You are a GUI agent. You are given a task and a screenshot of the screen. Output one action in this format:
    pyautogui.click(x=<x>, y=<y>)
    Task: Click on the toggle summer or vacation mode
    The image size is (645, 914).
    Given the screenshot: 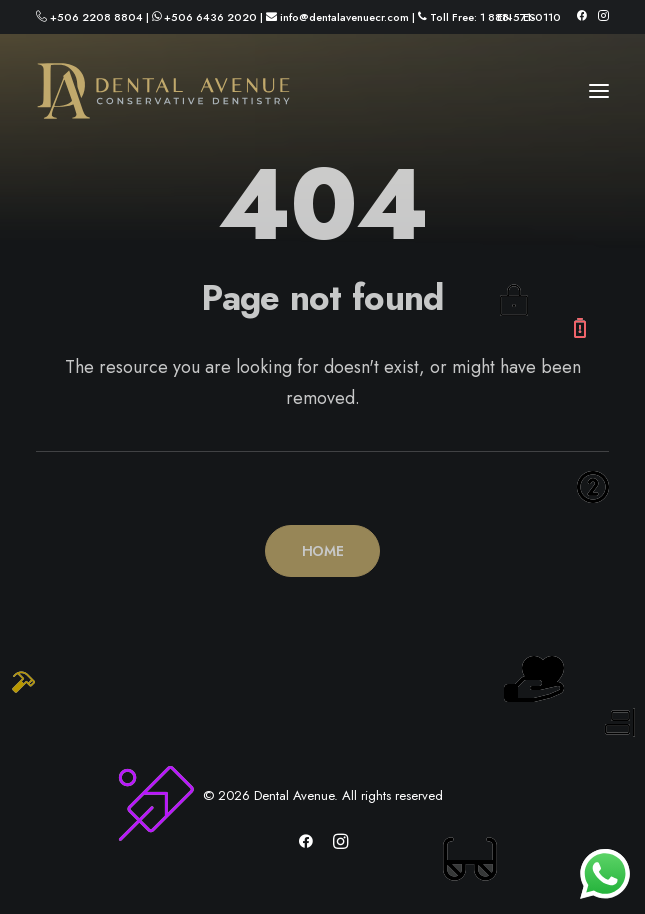 What is the action you would take?
    pyautogui.click(x=470, y=860)
    